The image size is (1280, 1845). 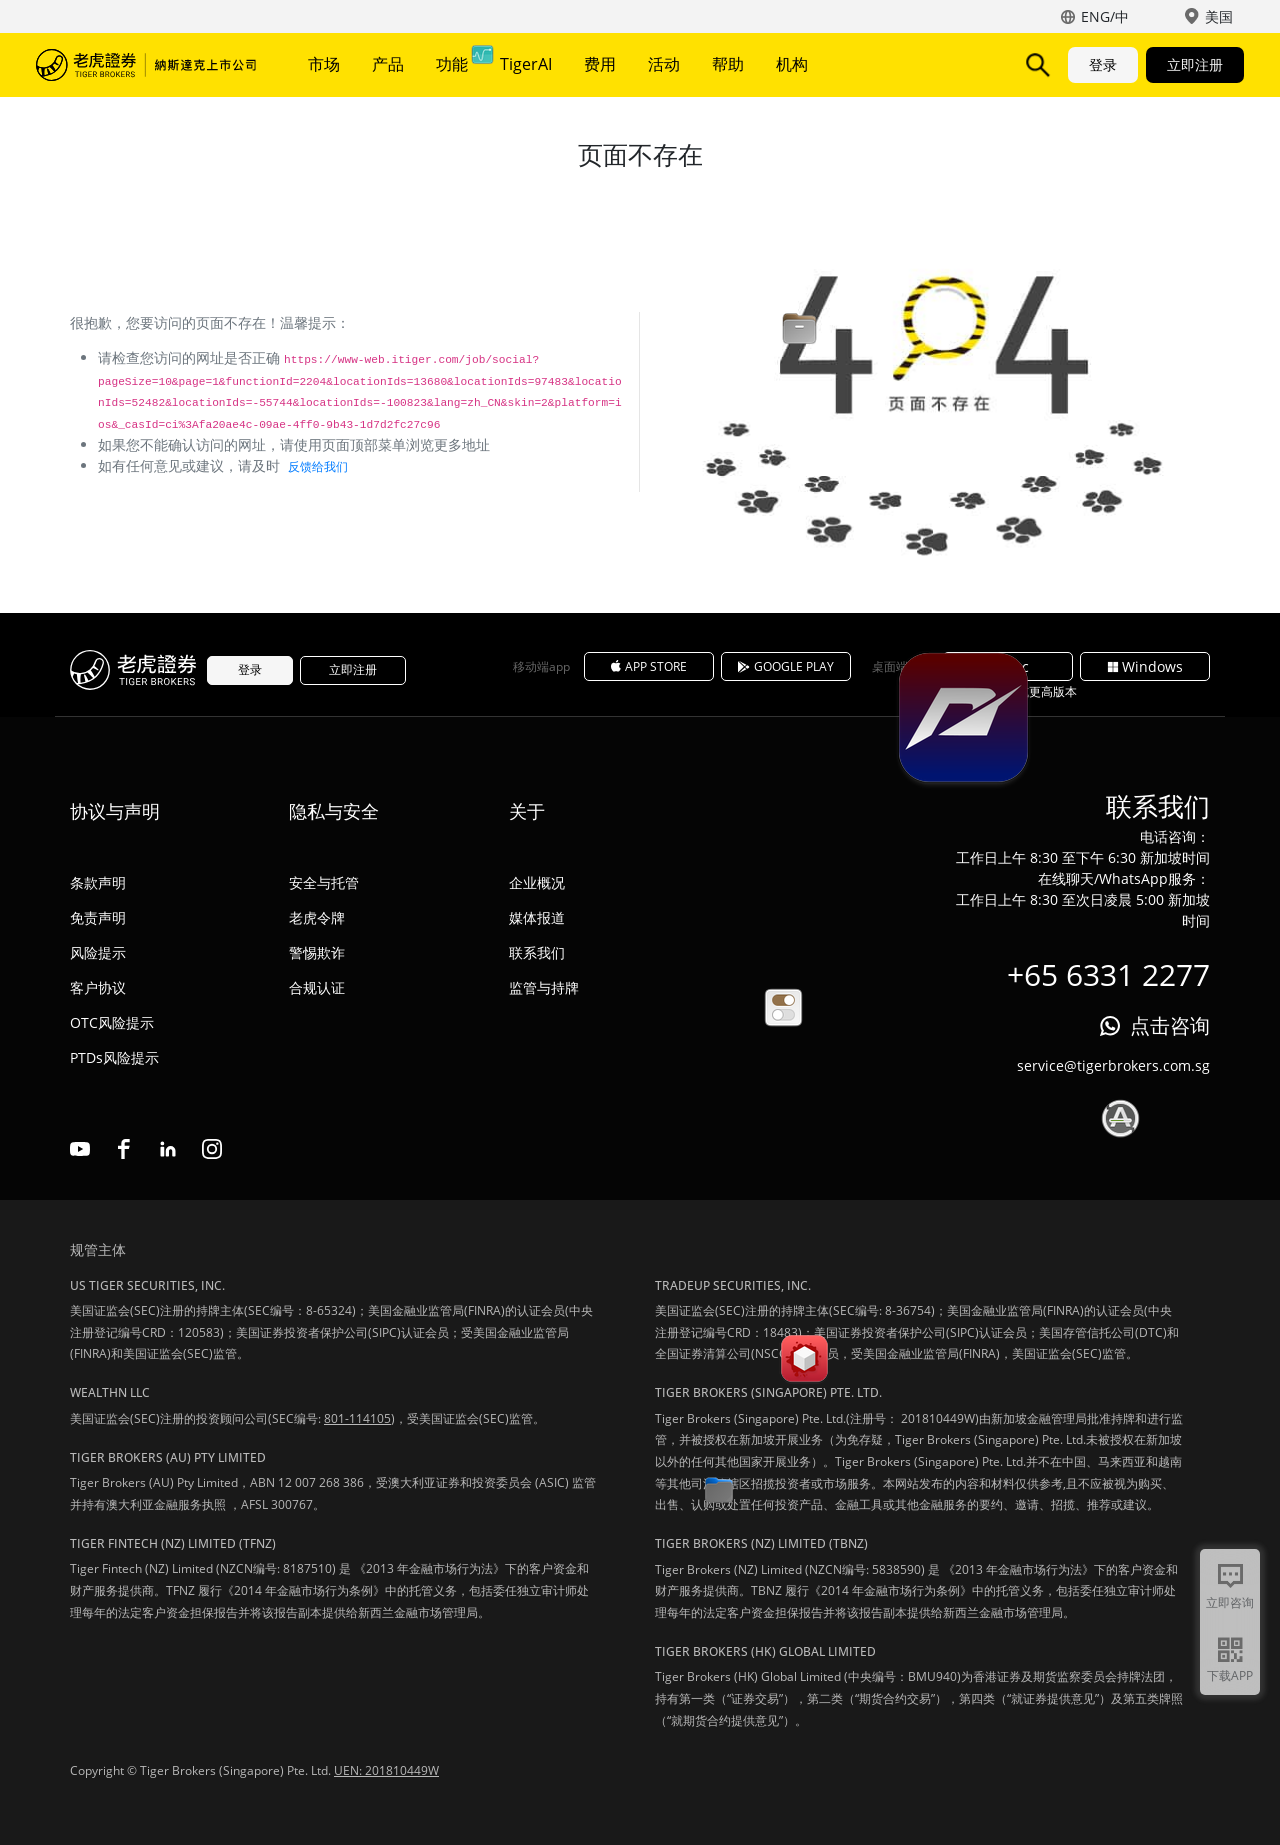 I want to click on open system resource usage monitor, so click(x=482, y=54).